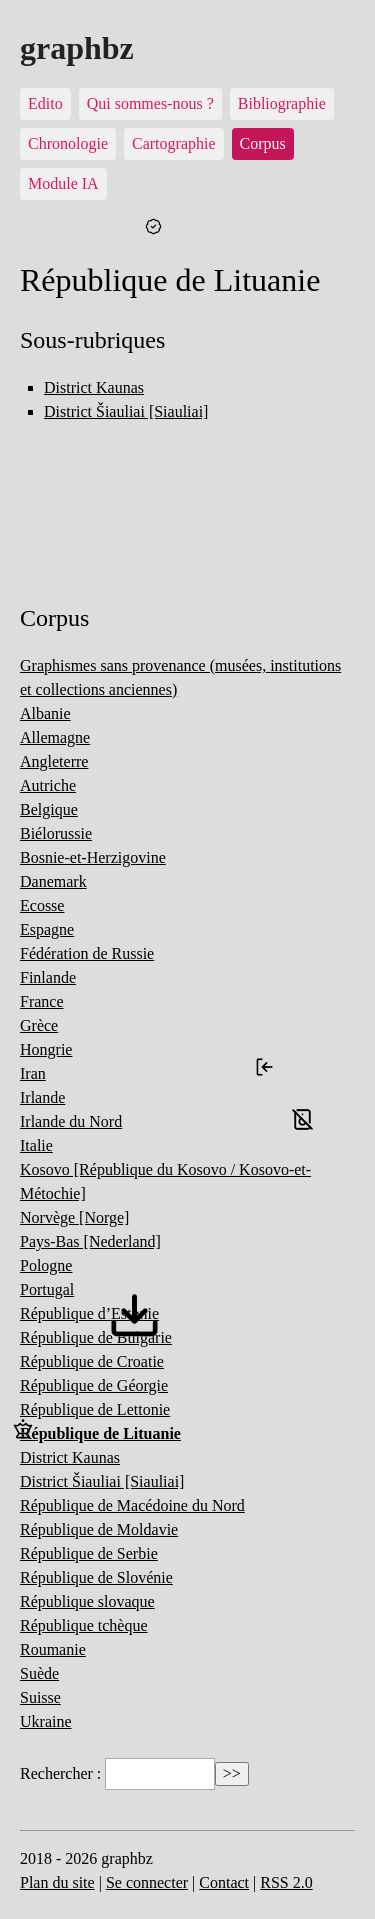  I want to click on sign in to your account, so click(264, 1067).